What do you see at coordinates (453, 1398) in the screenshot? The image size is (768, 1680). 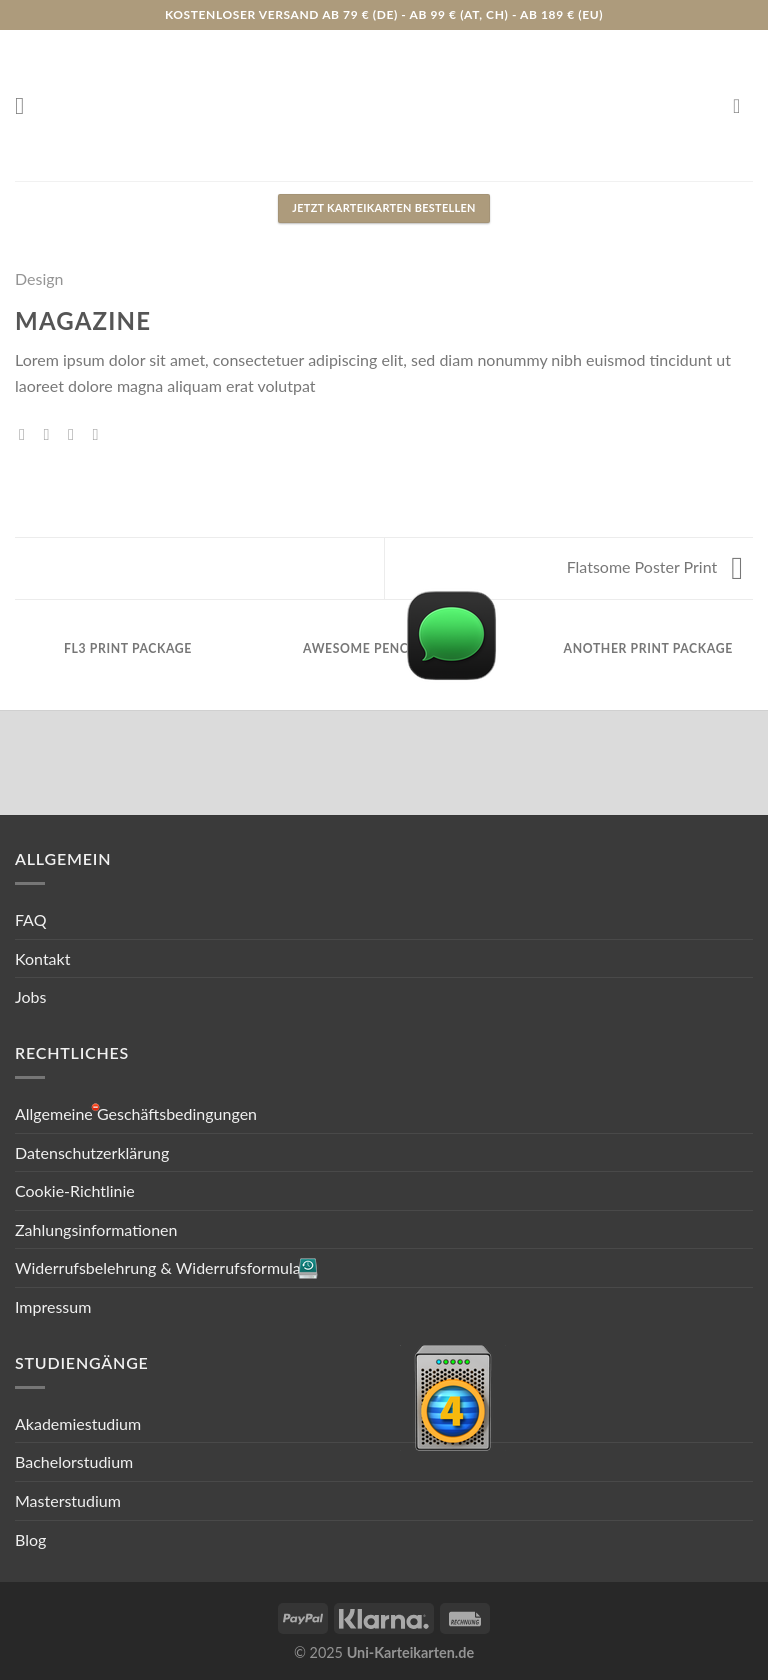 I see `access RAID 4 storage configuration settings` at bounding box center [453, 1398].